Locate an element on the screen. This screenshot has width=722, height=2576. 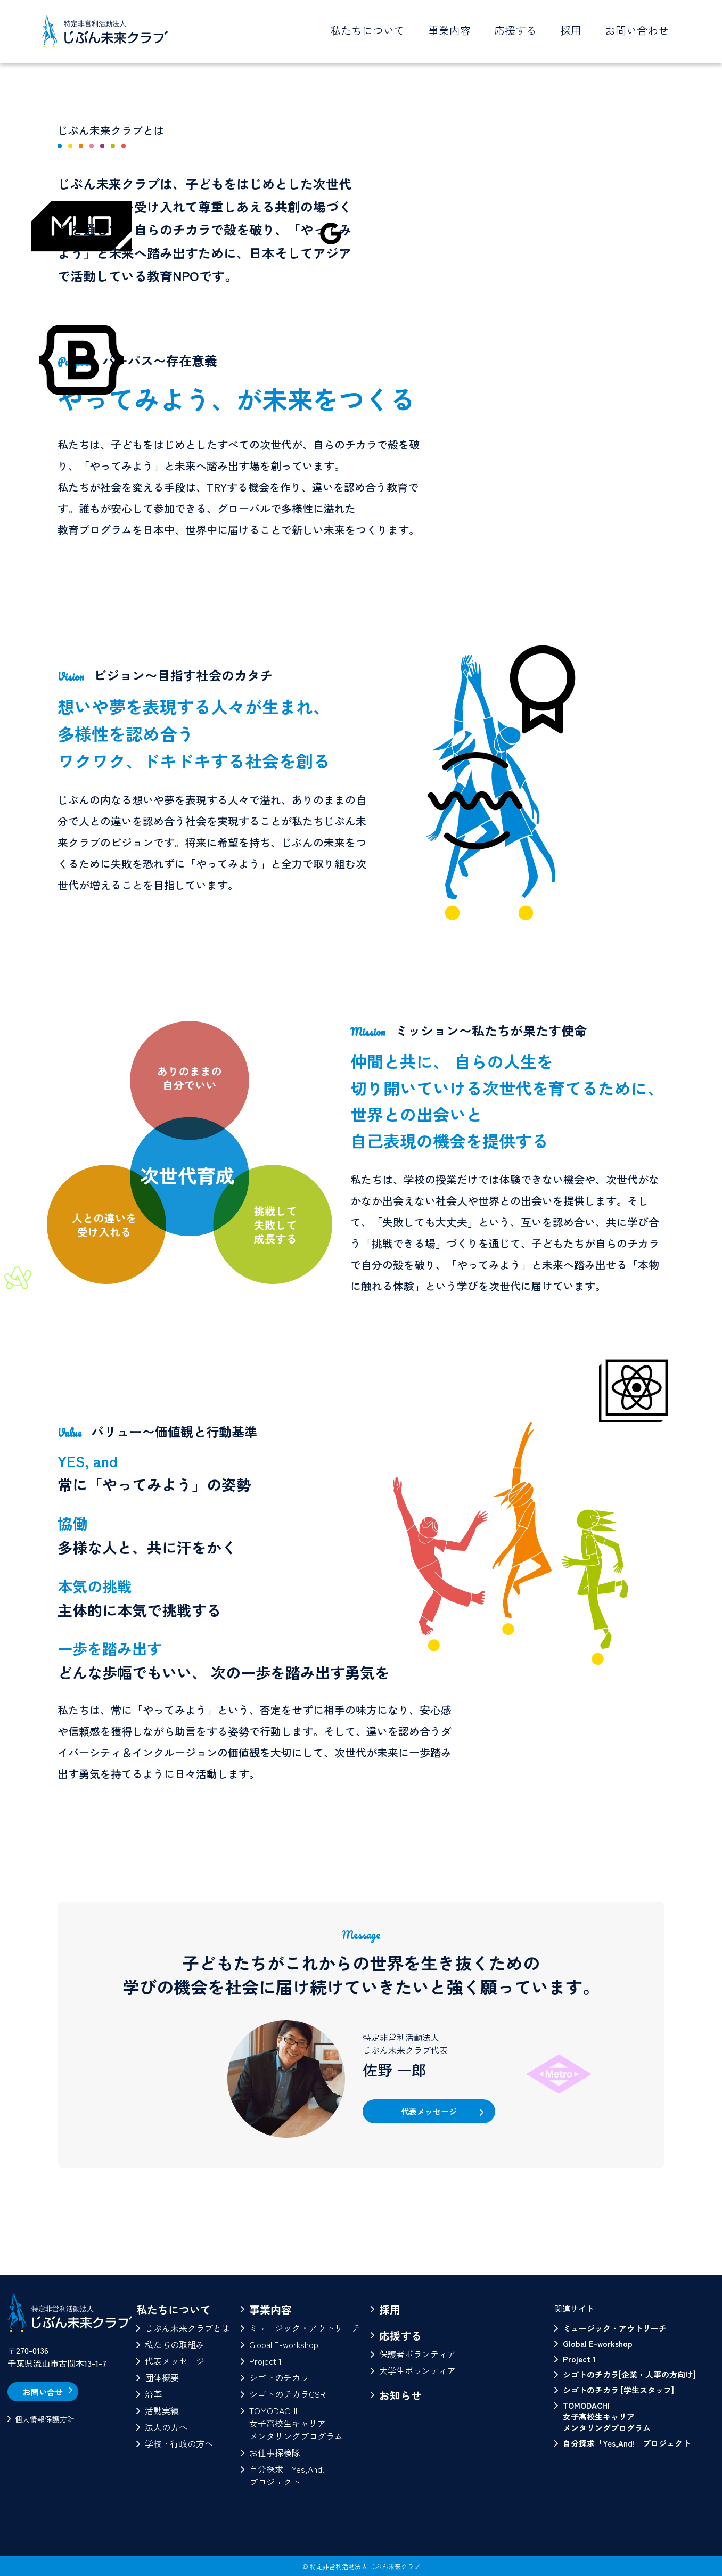
bootstrap framework logo is located at coordinates (81, 360).